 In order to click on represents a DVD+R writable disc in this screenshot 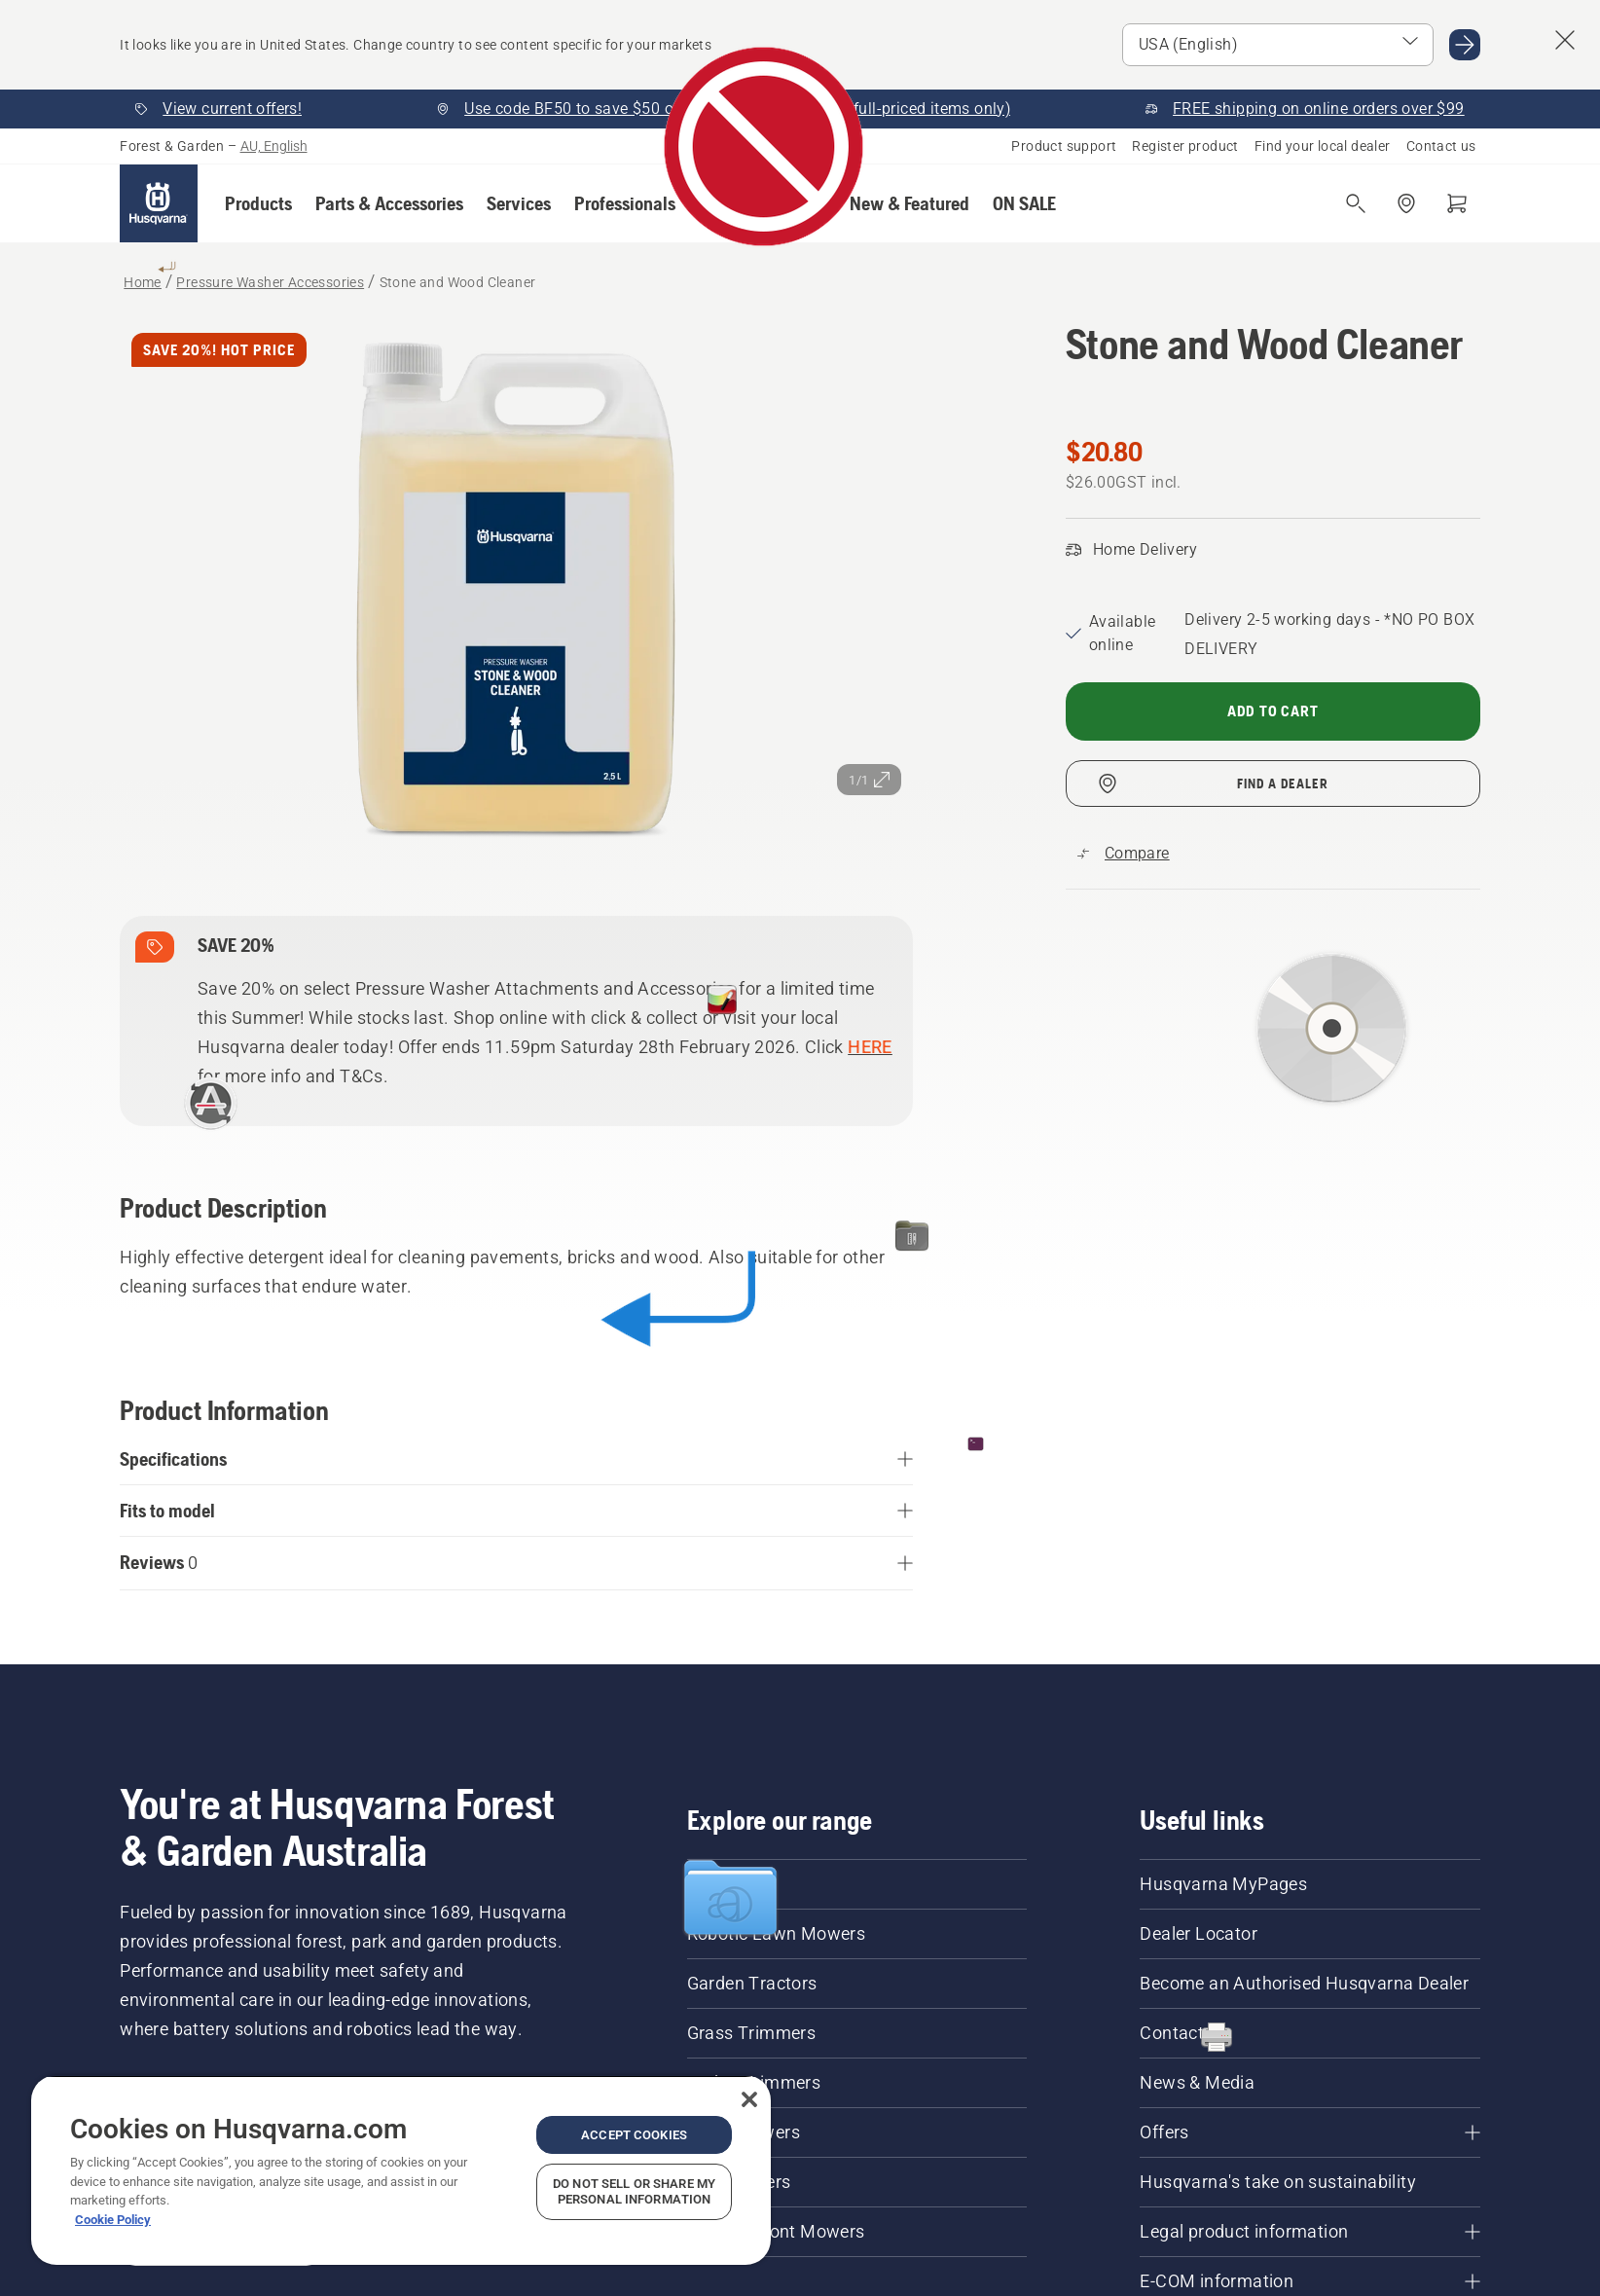, I will do `click(1331, 1028)`.